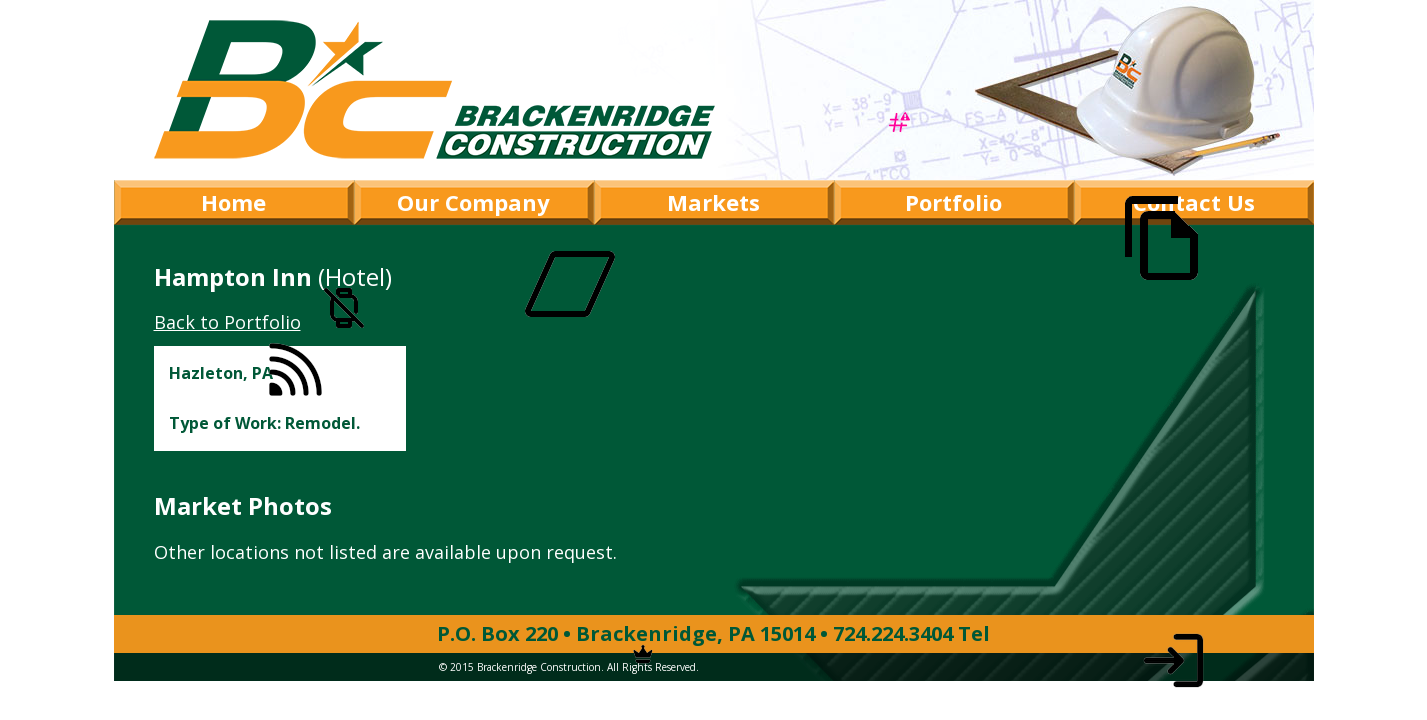 The height and width of the screenshot is (720, 1427). Describe the element at coordinates (295, 369) in the screenshot. I see `indicates strong connection or low ping` at that location.